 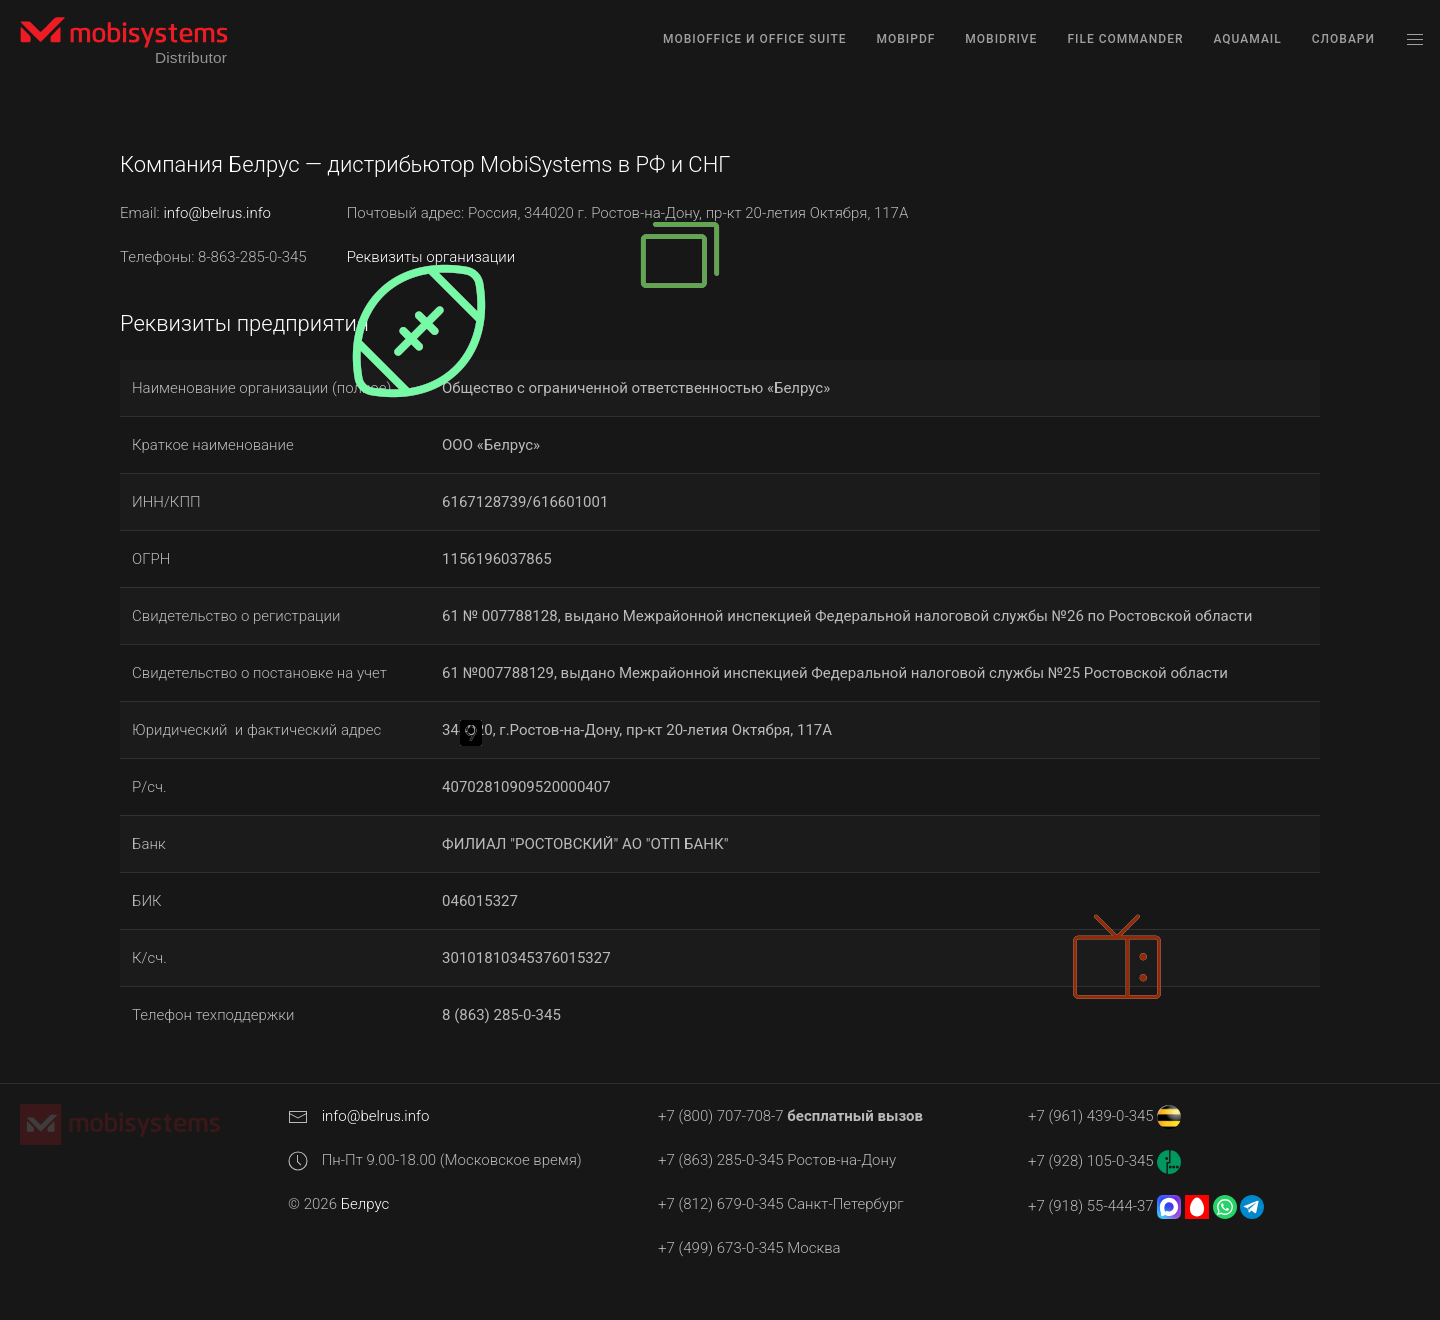 I want to click on access sports scores and updates, so click(x=419, y=331).